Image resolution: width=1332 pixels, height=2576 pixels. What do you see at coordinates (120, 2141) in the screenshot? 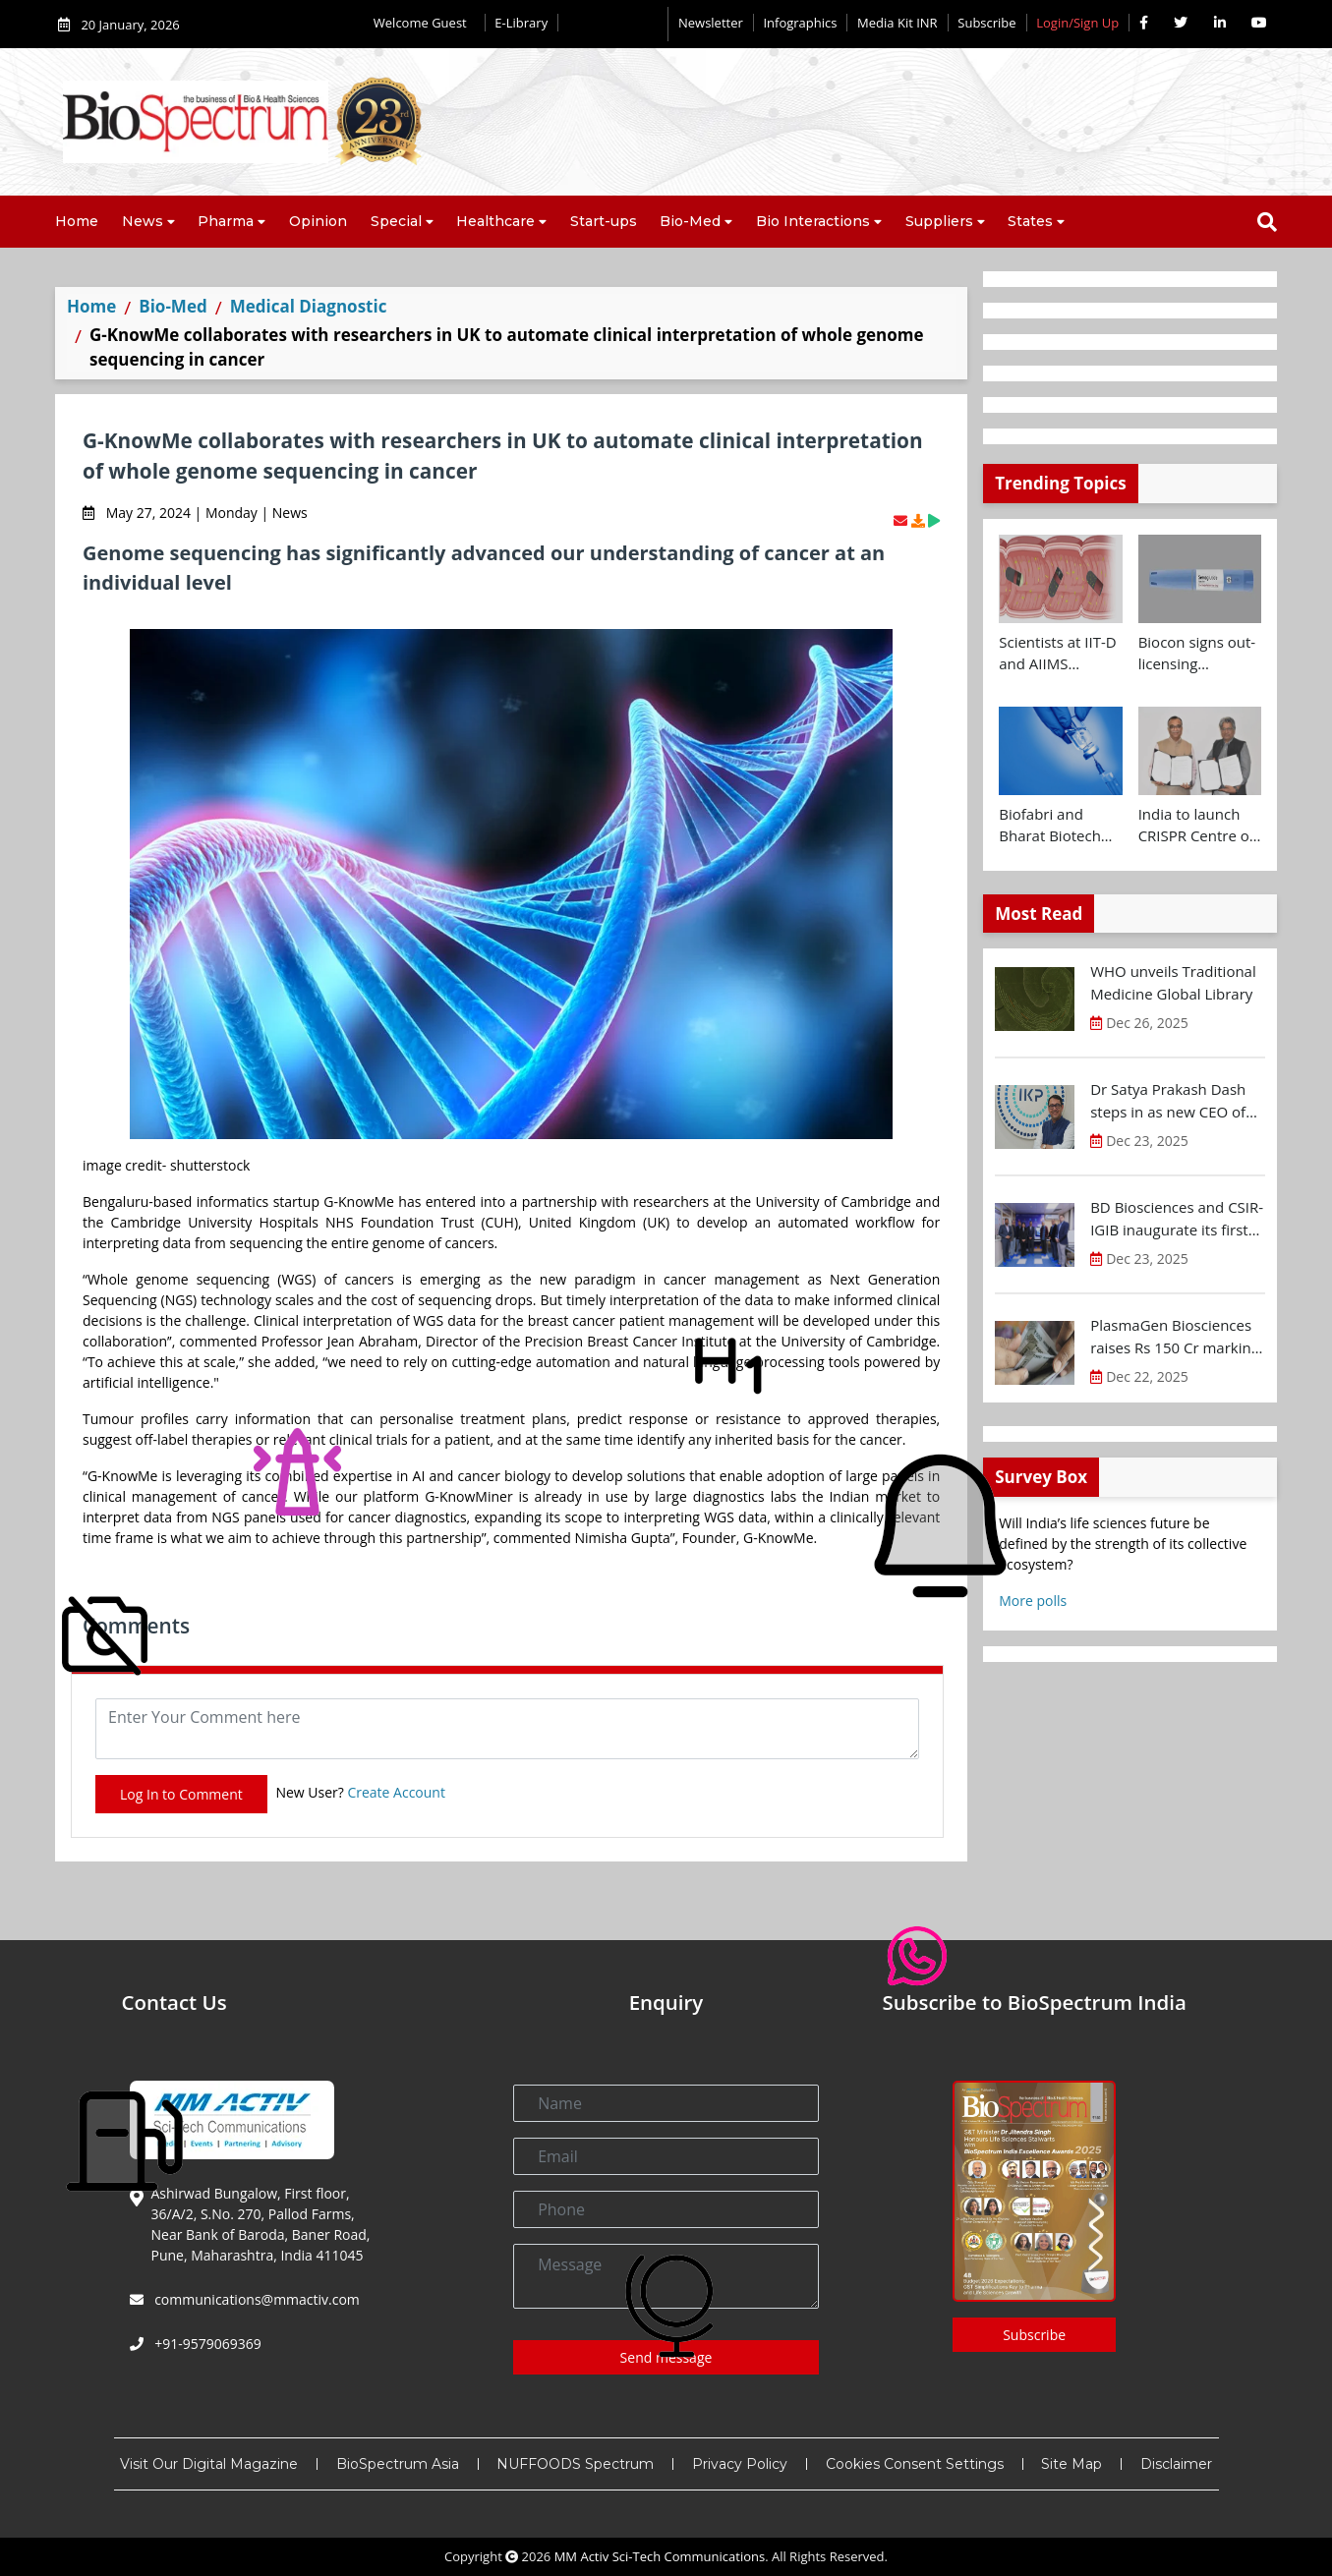
I see `find nearby gas stations` at bounding box center [120, 2141].